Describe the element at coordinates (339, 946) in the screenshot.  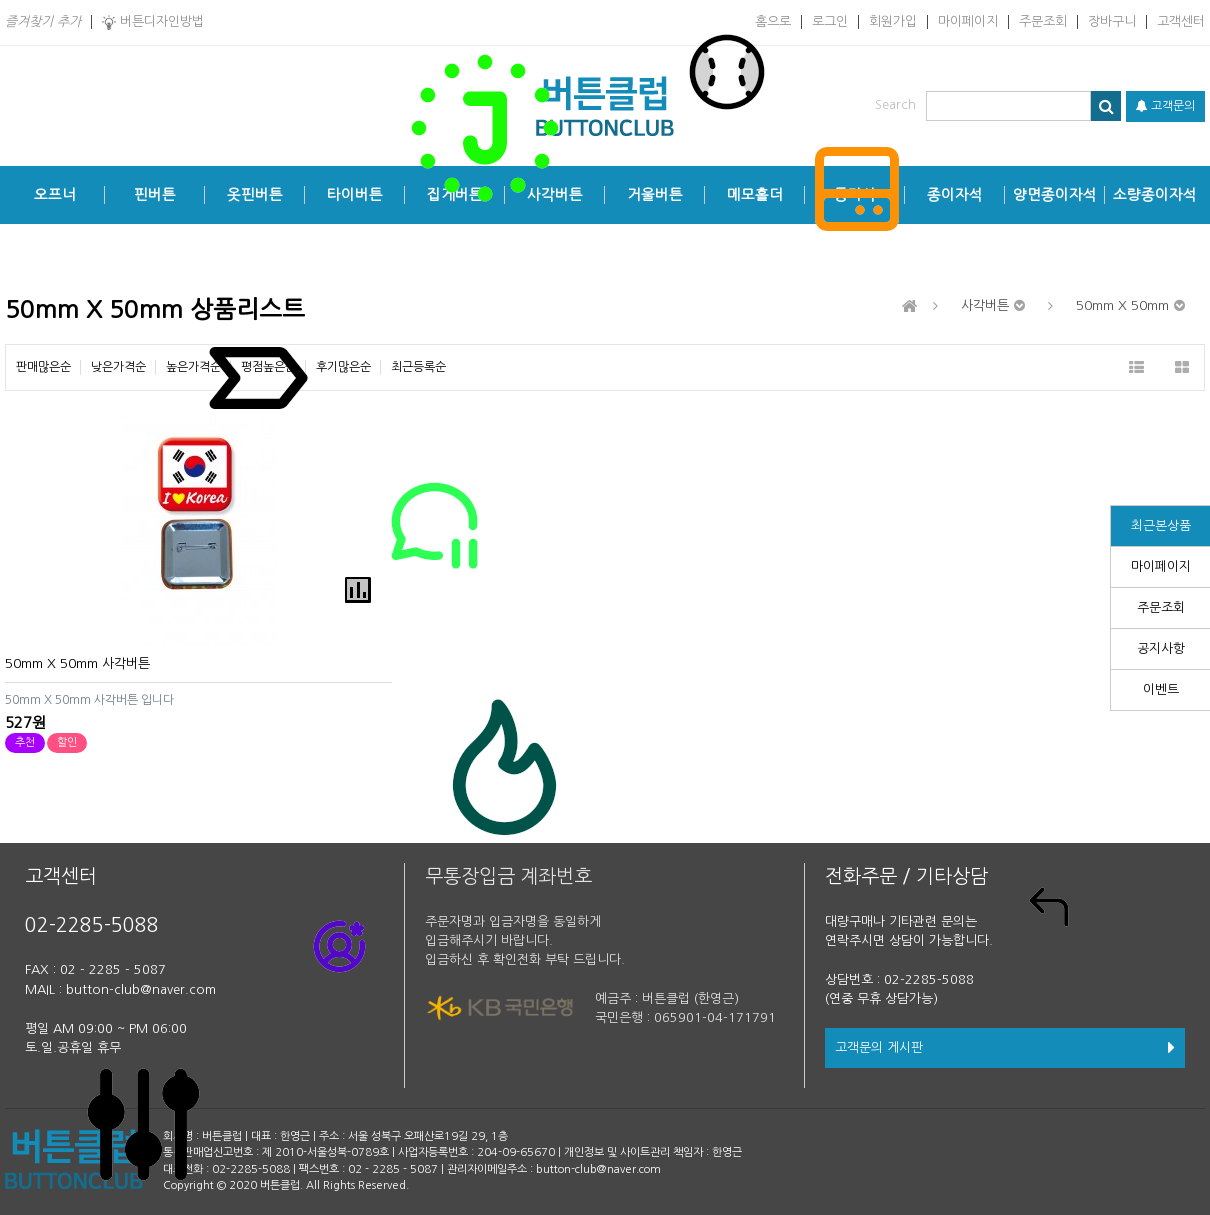
I see `access user profile settings` at that location.